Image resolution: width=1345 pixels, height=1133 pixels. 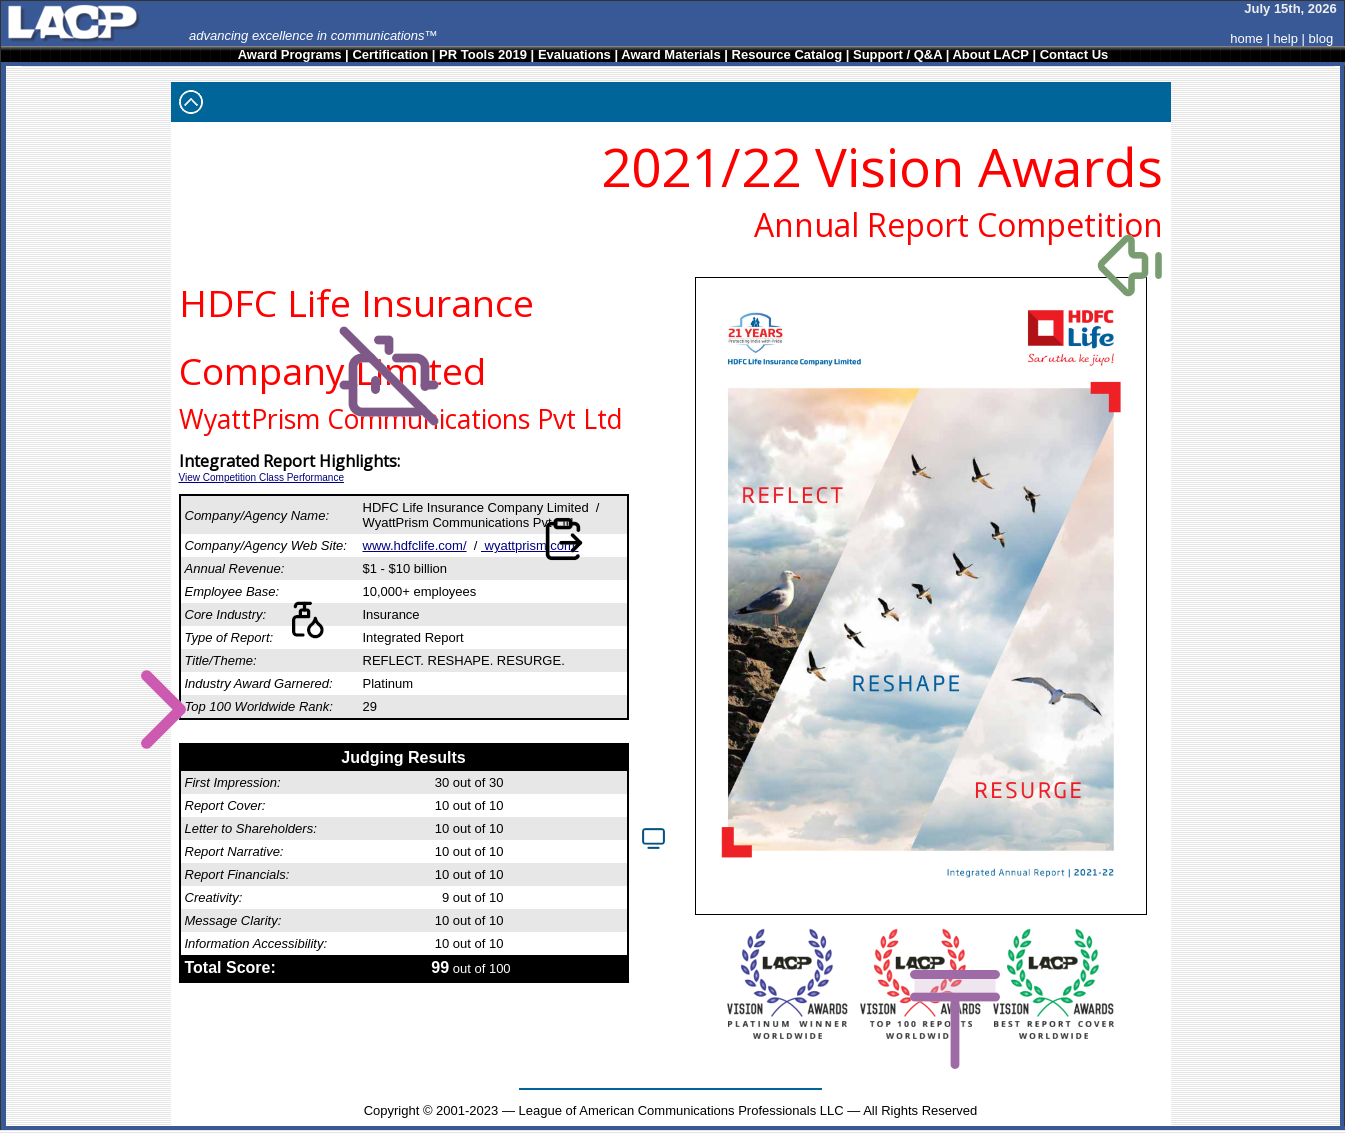 I want to click on view or select Kazakhstan tenge currency, so click(x=955, y=1015).